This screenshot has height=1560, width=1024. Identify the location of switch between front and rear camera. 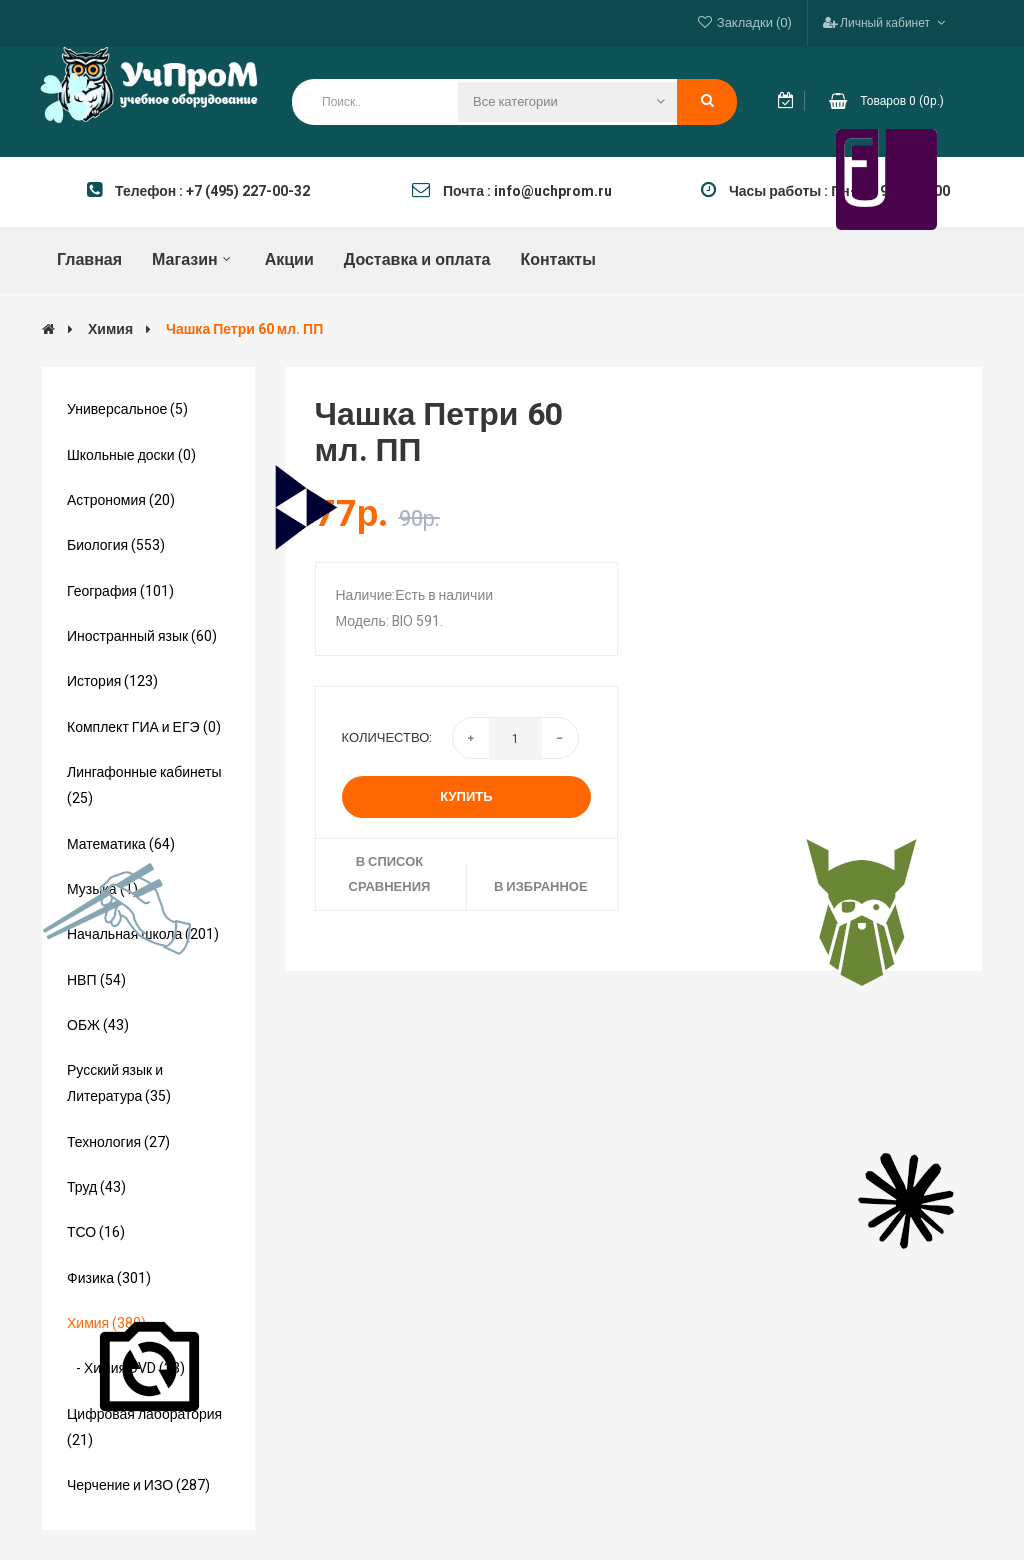
(149, 1366).